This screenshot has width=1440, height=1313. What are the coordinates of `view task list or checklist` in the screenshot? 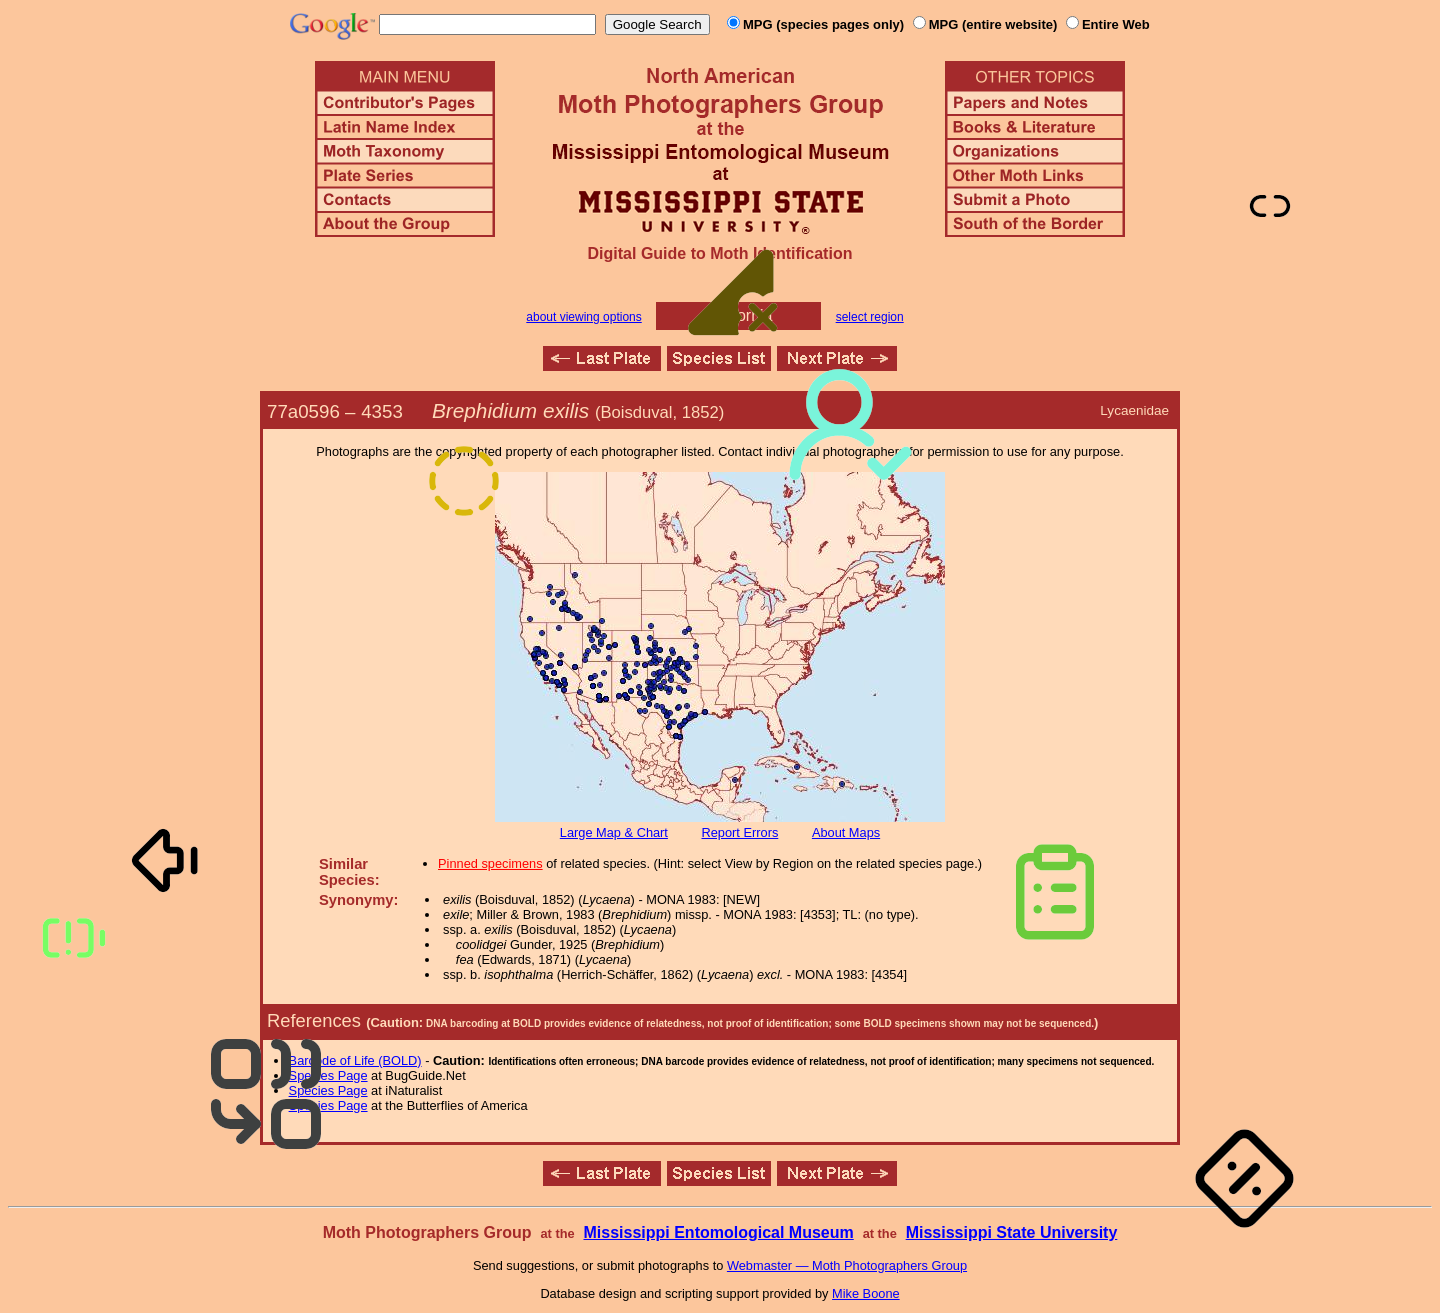 It's located at (1055, 892).